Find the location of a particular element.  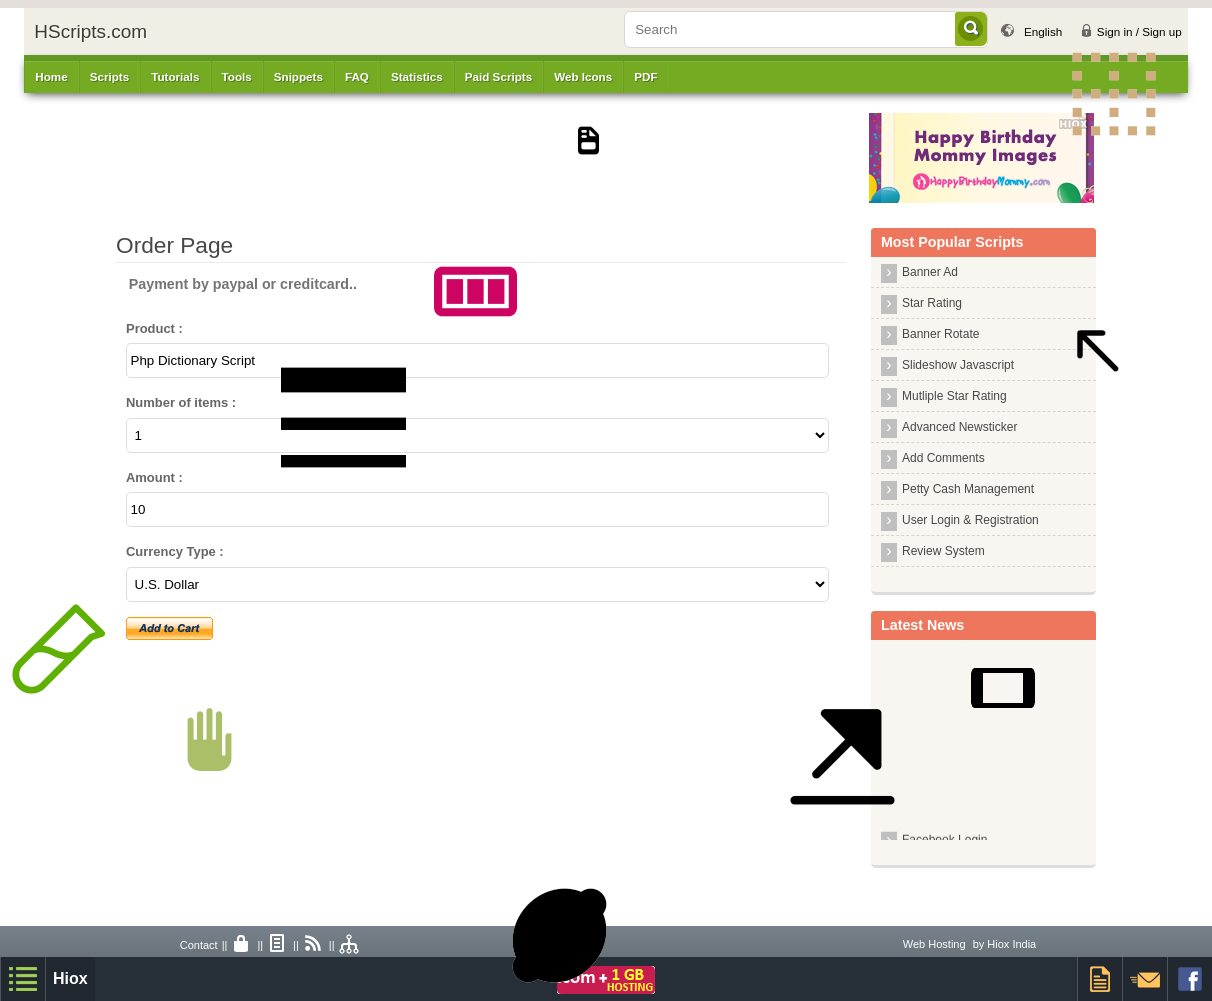

indicates full battery charge is located at coordinates (475, 291).